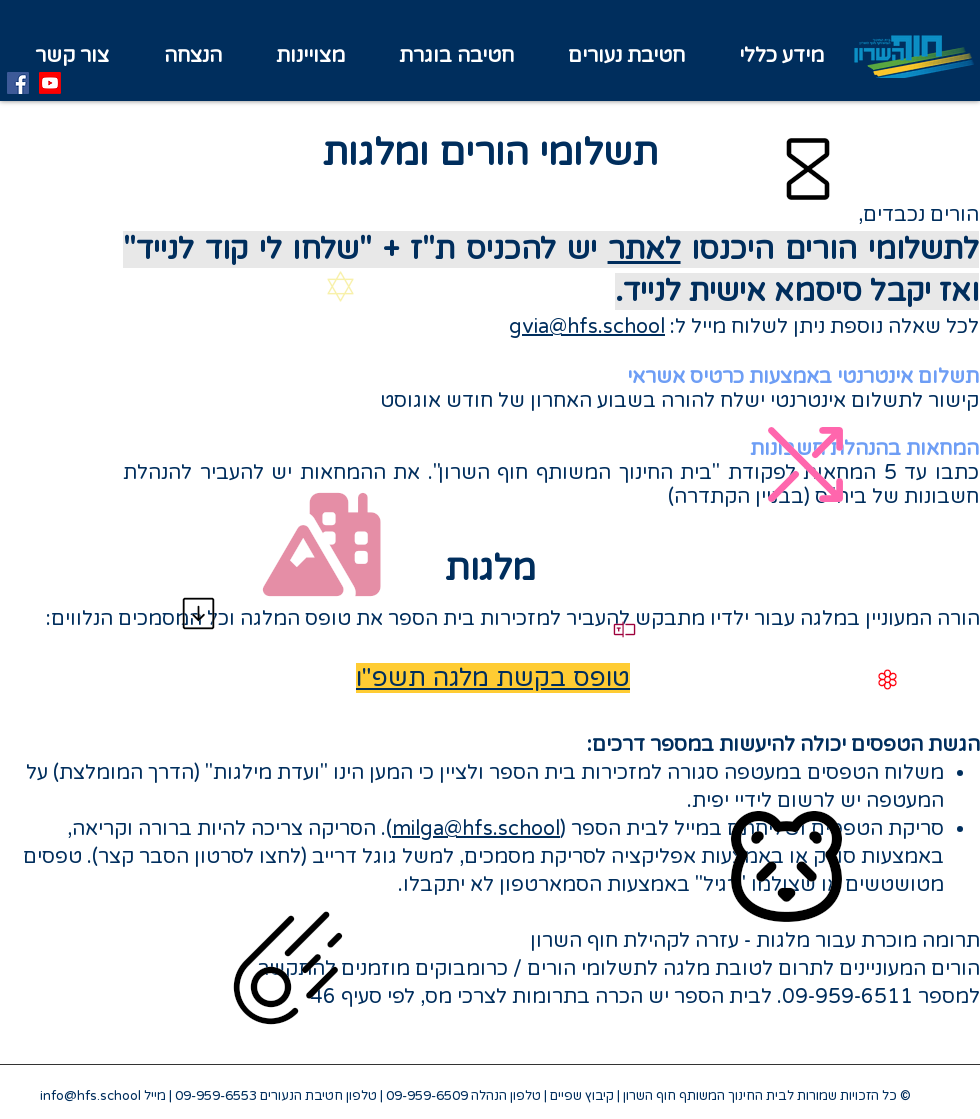 The image size is (980, 1119). What do you see at coordinates (808, 169) in the screenshot?
I see `indicates loading or processing in progress` at bounding box center [808, 169].